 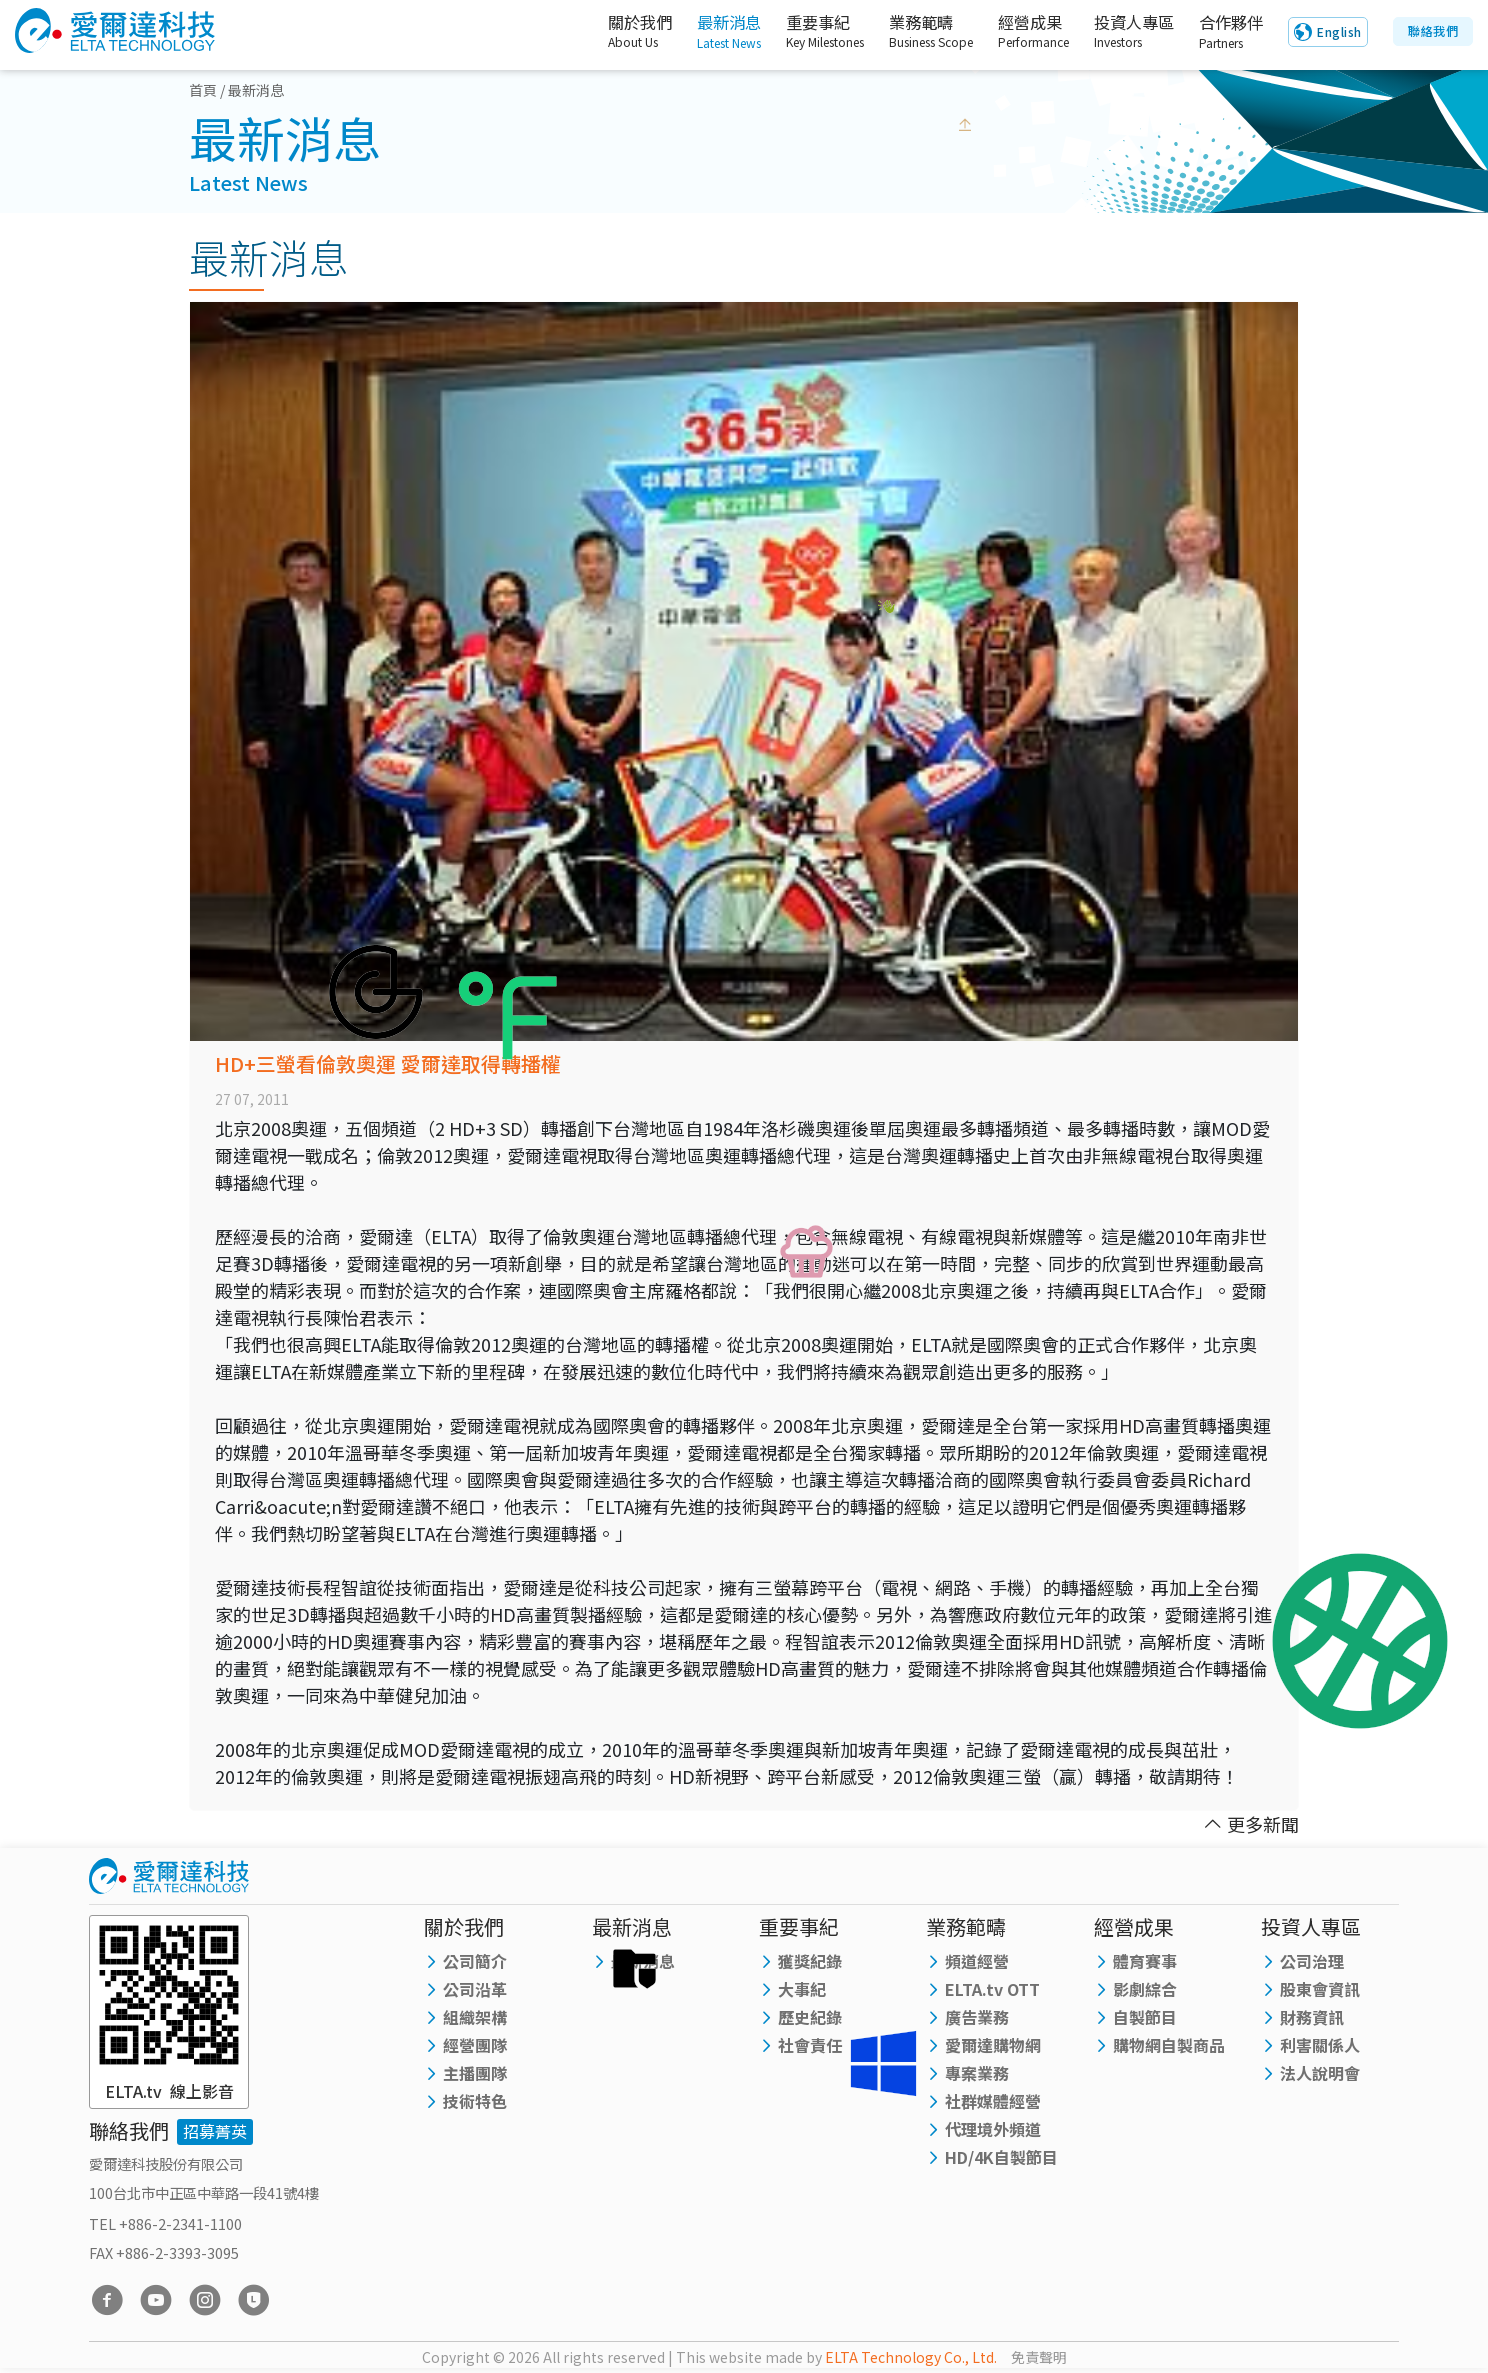 I want to click on access sports scores and updates, so click(x=1360, y=1641).